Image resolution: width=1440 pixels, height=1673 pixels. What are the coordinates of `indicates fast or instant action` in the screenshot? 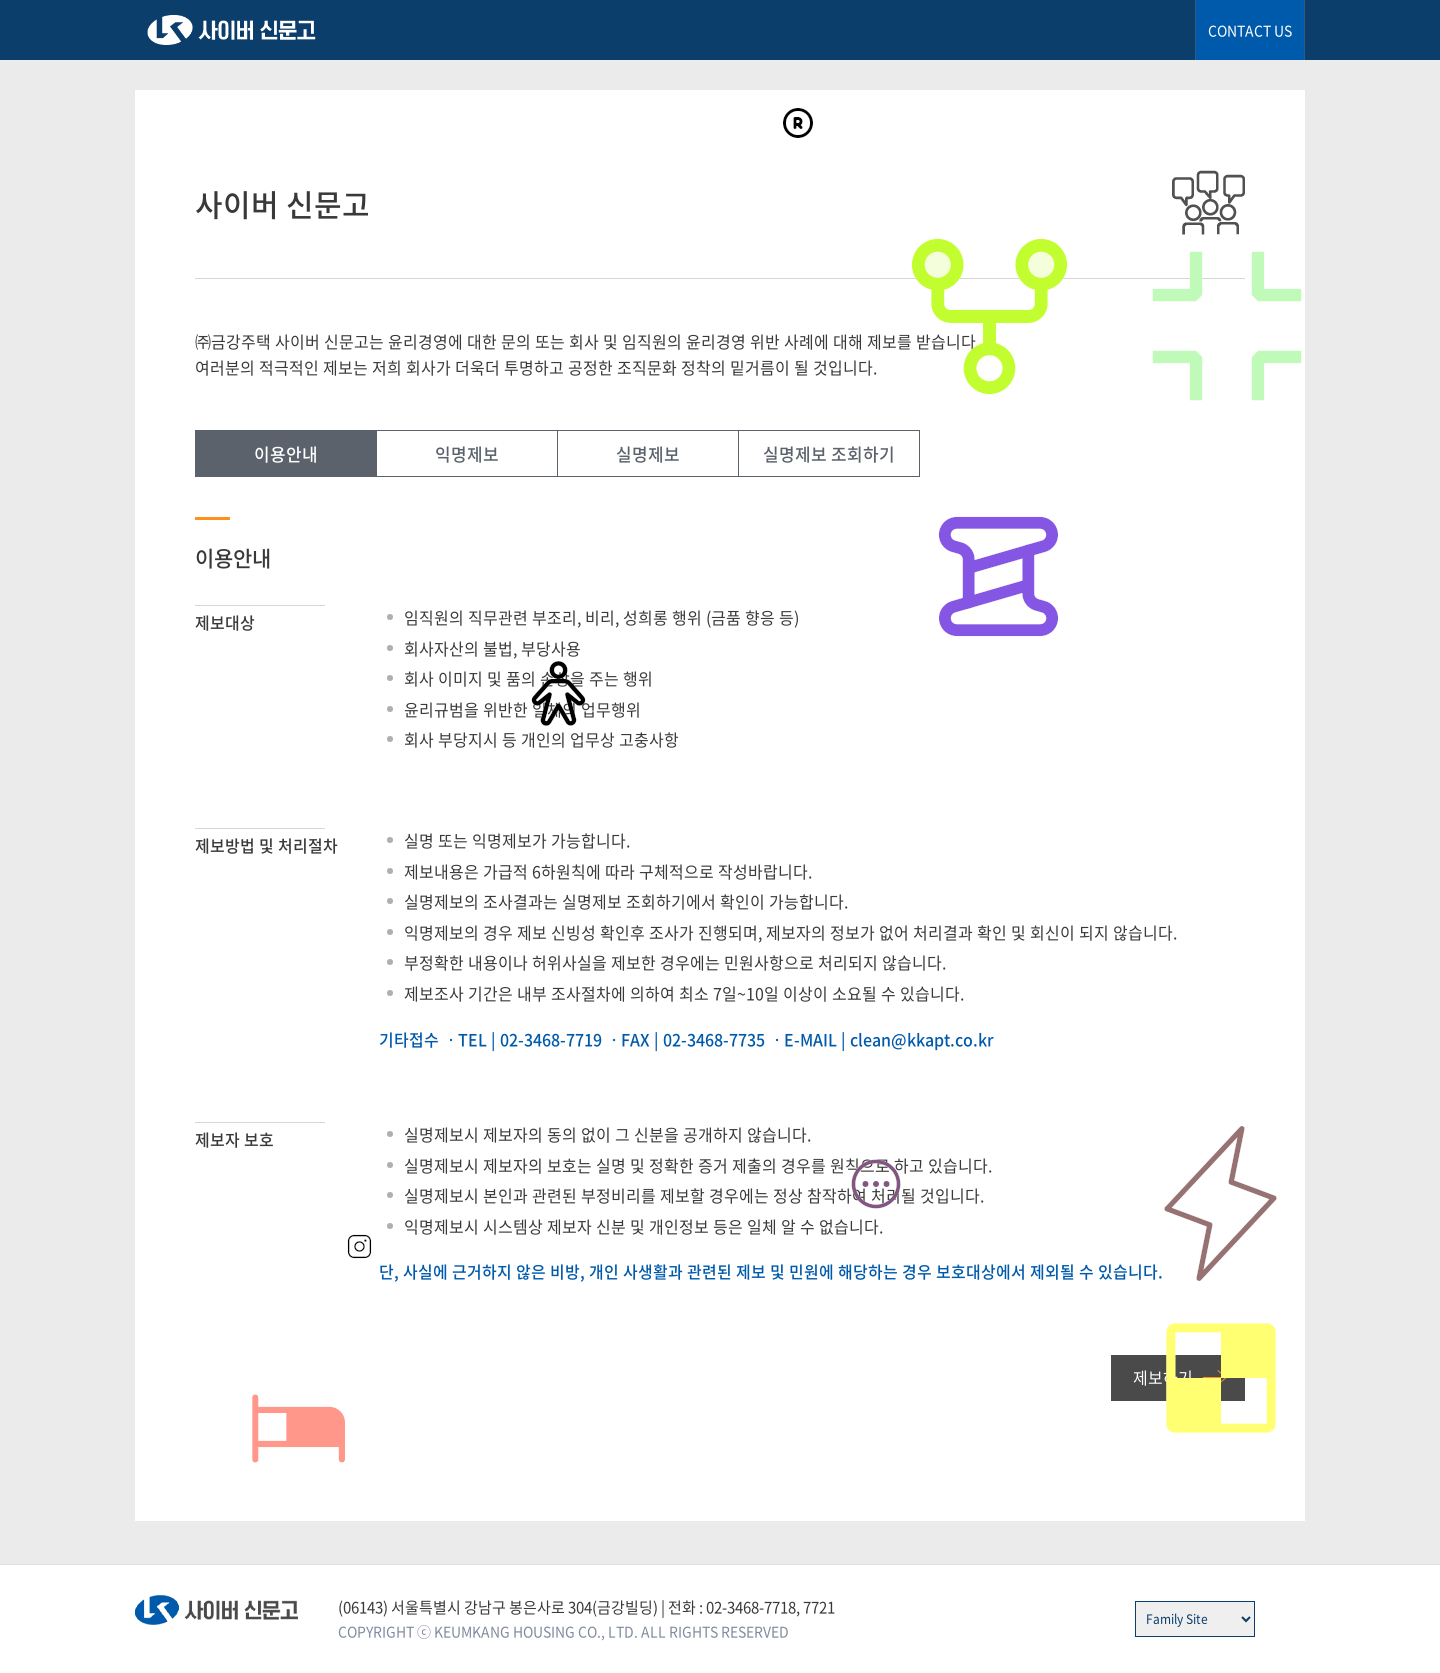 It's located at (1220, 1203).